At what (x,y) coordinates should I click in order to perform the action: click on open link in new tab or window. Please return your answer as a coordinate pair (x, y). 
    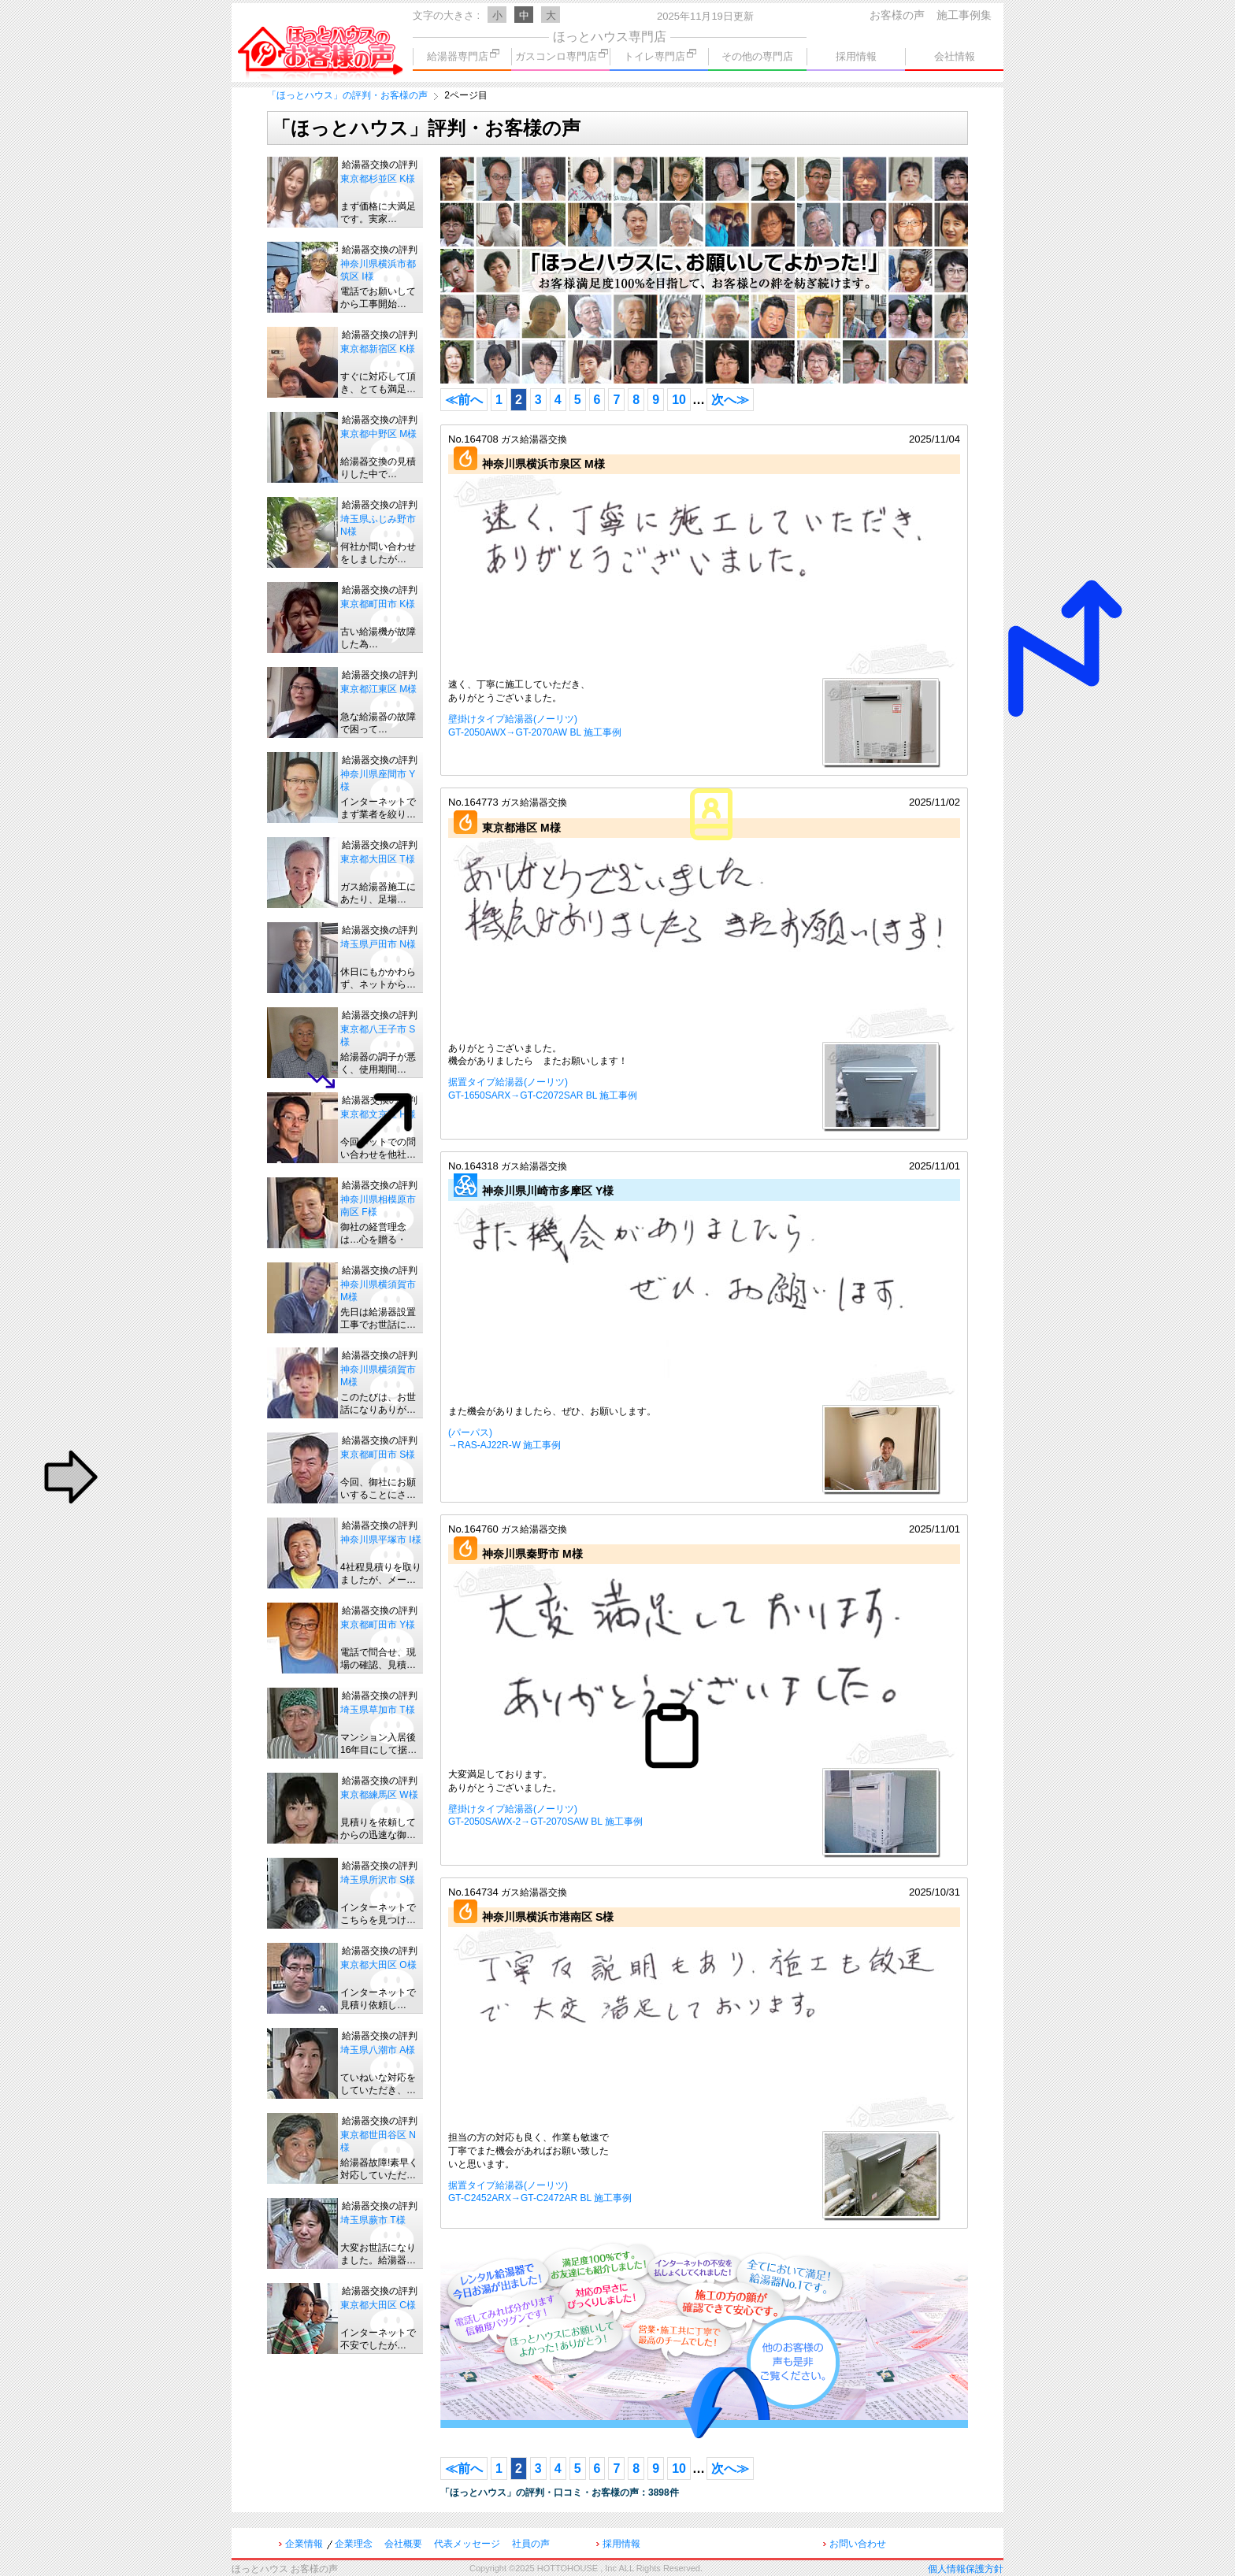
    Looking at the image, I should click on (385, 1120).